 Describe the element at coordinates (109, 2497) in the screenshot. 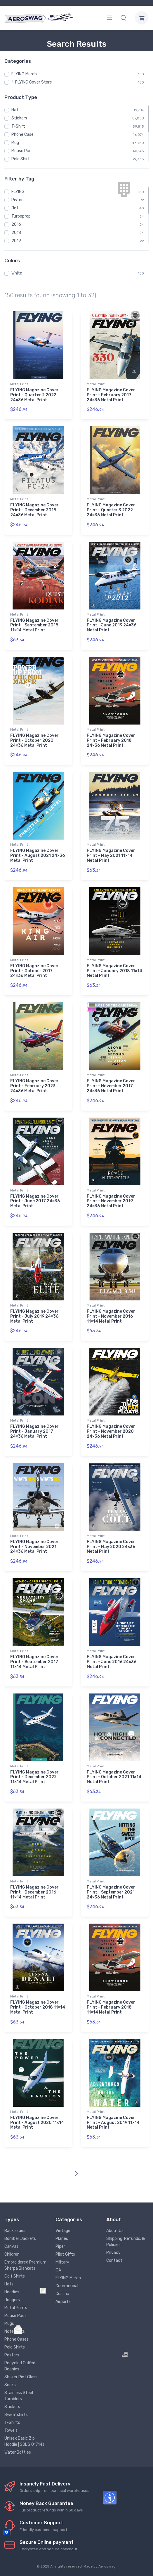

I see `access accessibility settings` at that location.